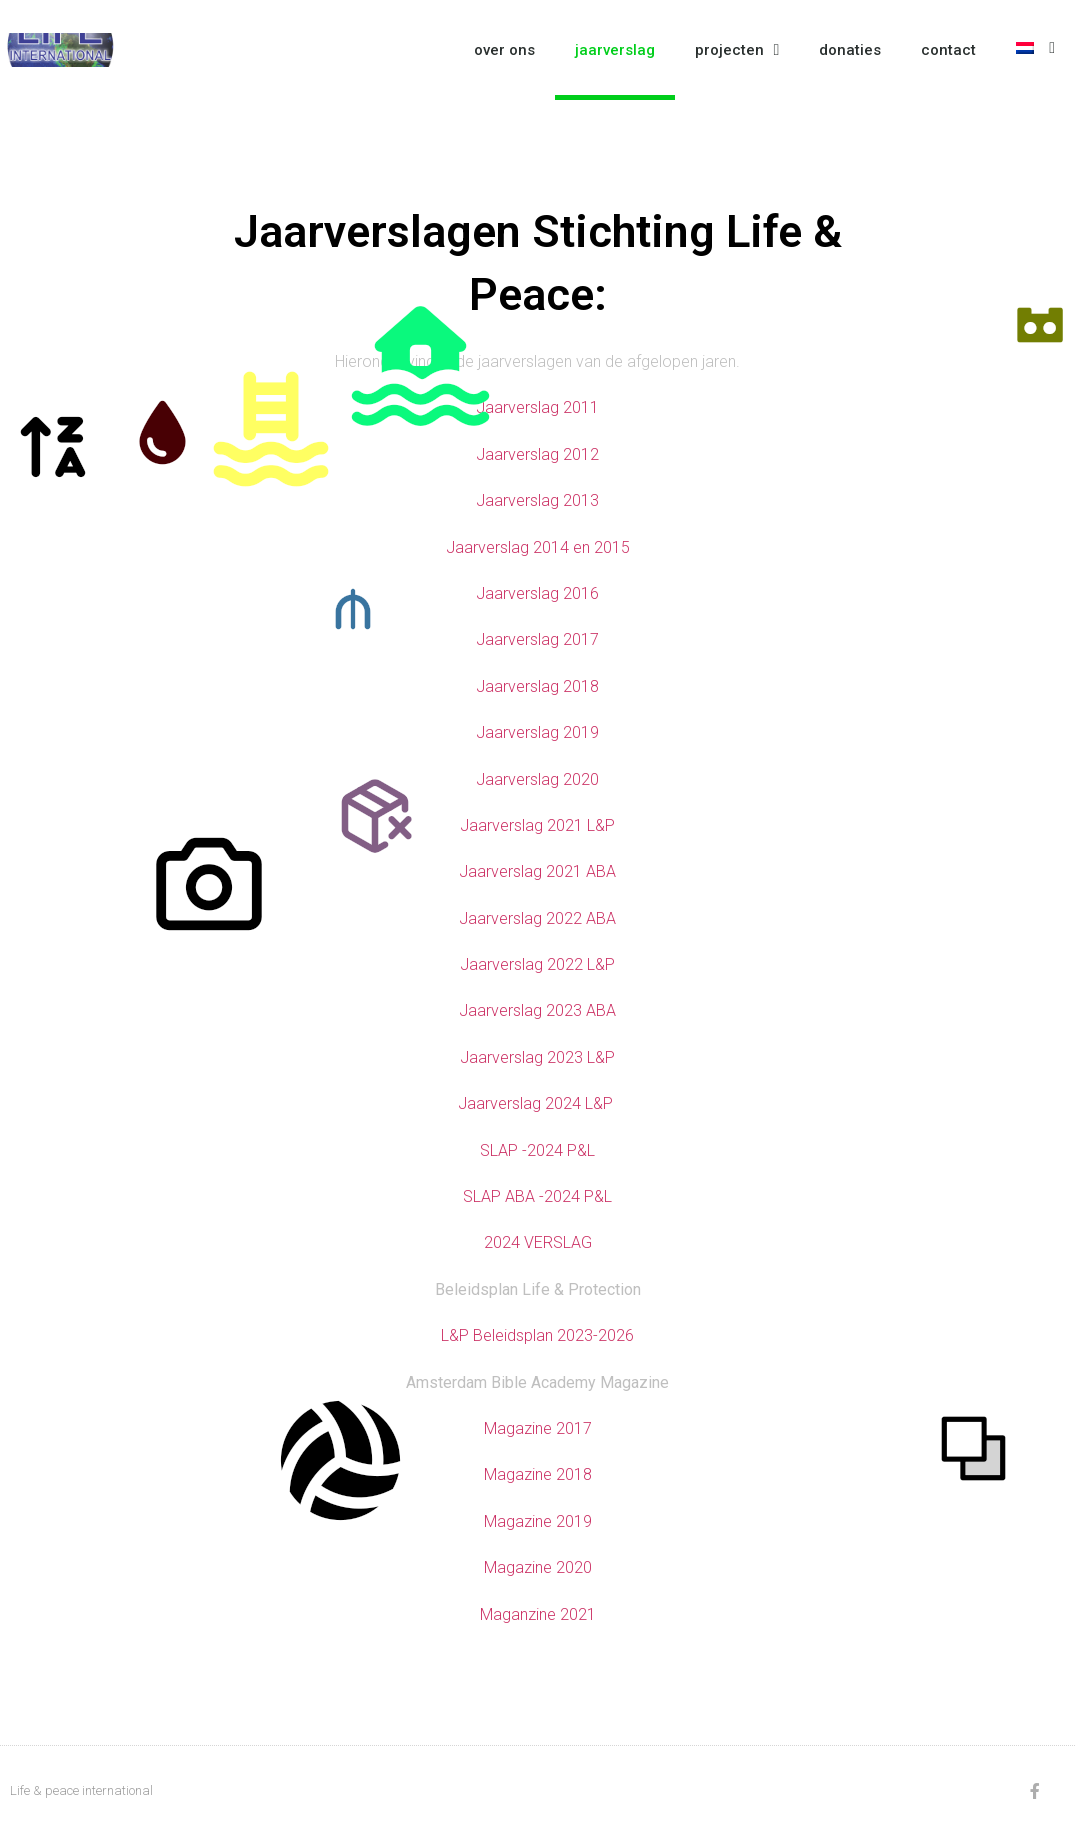 Image resolution: width=1075 pixels, height=1836 pixels. What do you see at coordinates (420, 362) in the screenshot?
I see `indicates flood warning or water damage alert` at bounding box center [420, 362].